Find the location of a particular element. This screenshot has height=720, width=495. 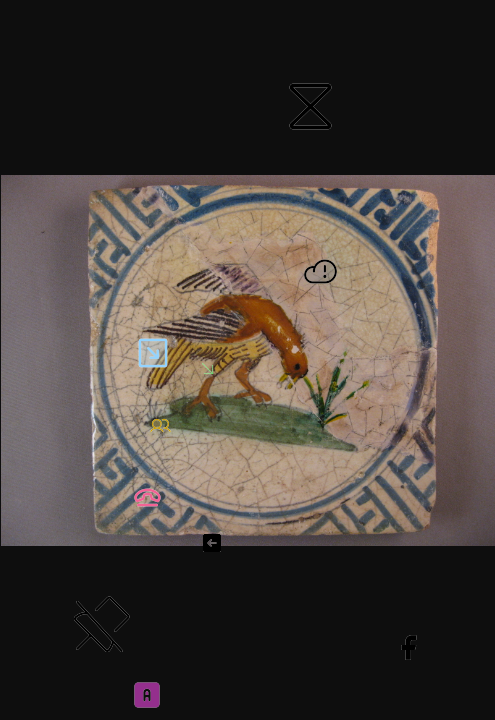

indicates loading or processing in progress is located at coordinates (310, 106).